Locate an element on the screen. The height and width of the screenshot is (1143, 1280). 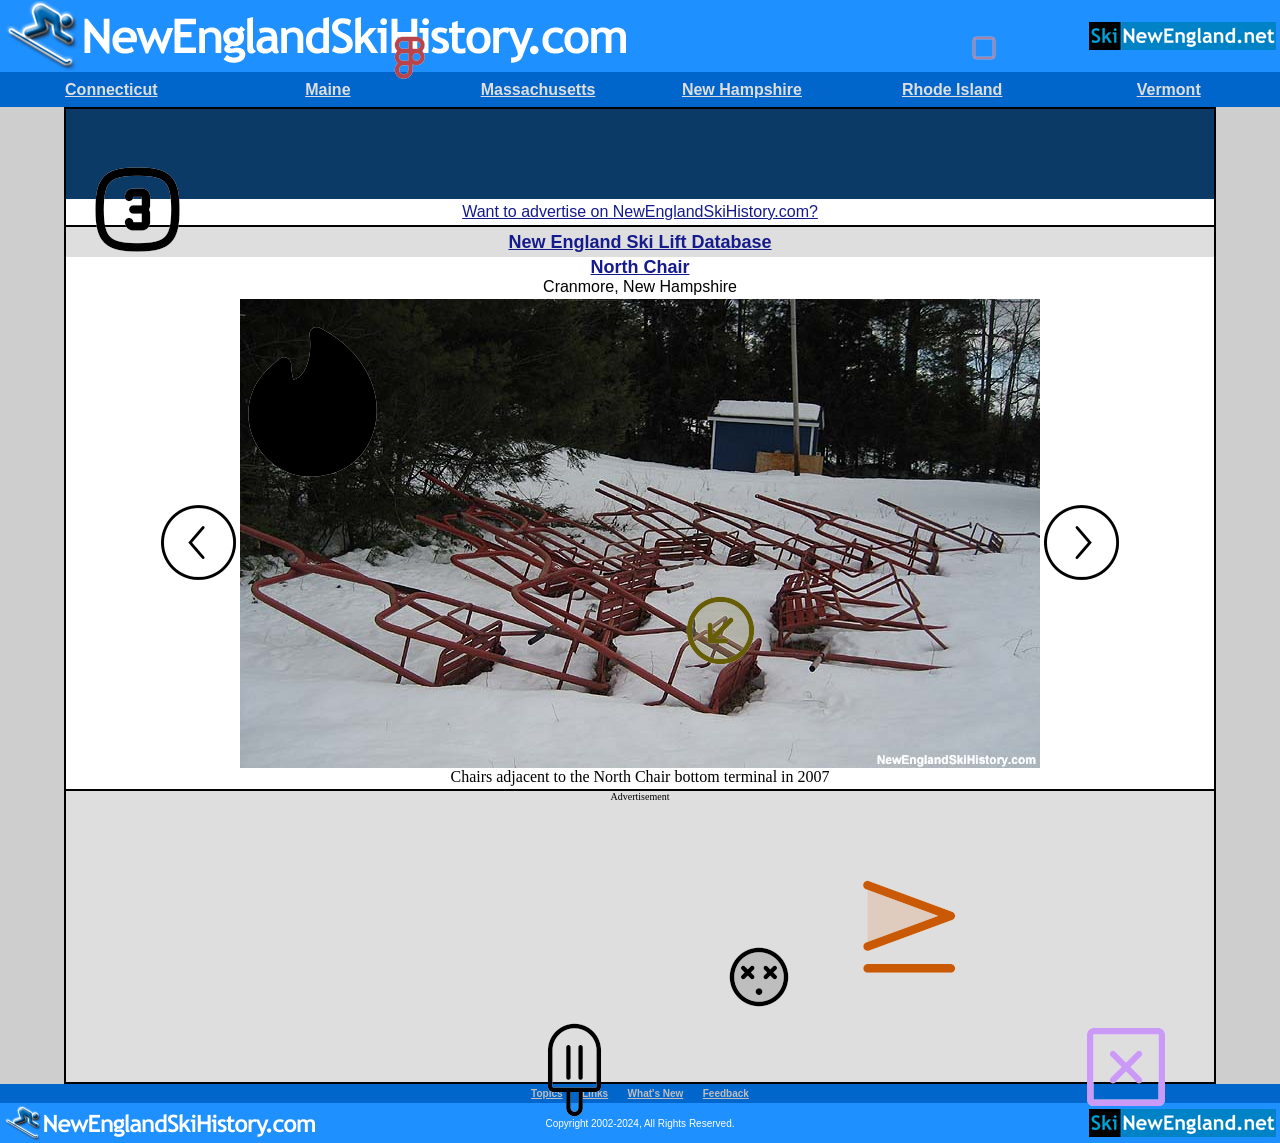
open tinder dating app is located at coordinates (312, 405).